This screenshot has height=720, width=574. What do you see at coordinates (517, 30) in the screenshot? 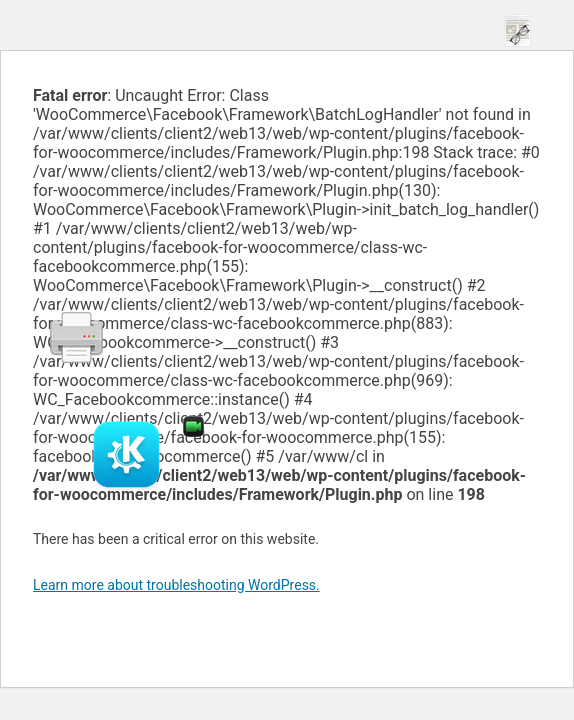
I see `open the documents app` at bounding box center [517, 30].